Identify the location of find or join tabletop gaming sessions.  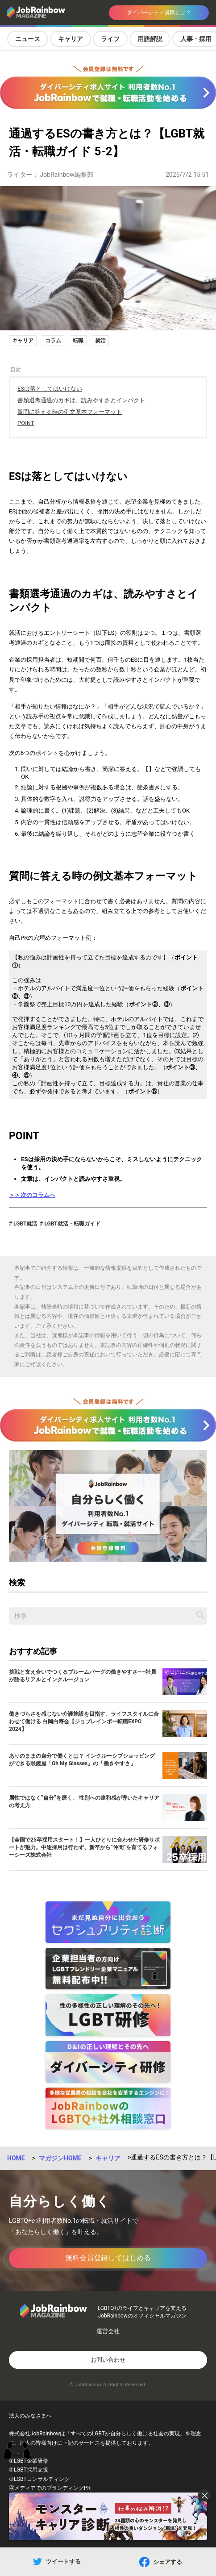
(17, 2450).